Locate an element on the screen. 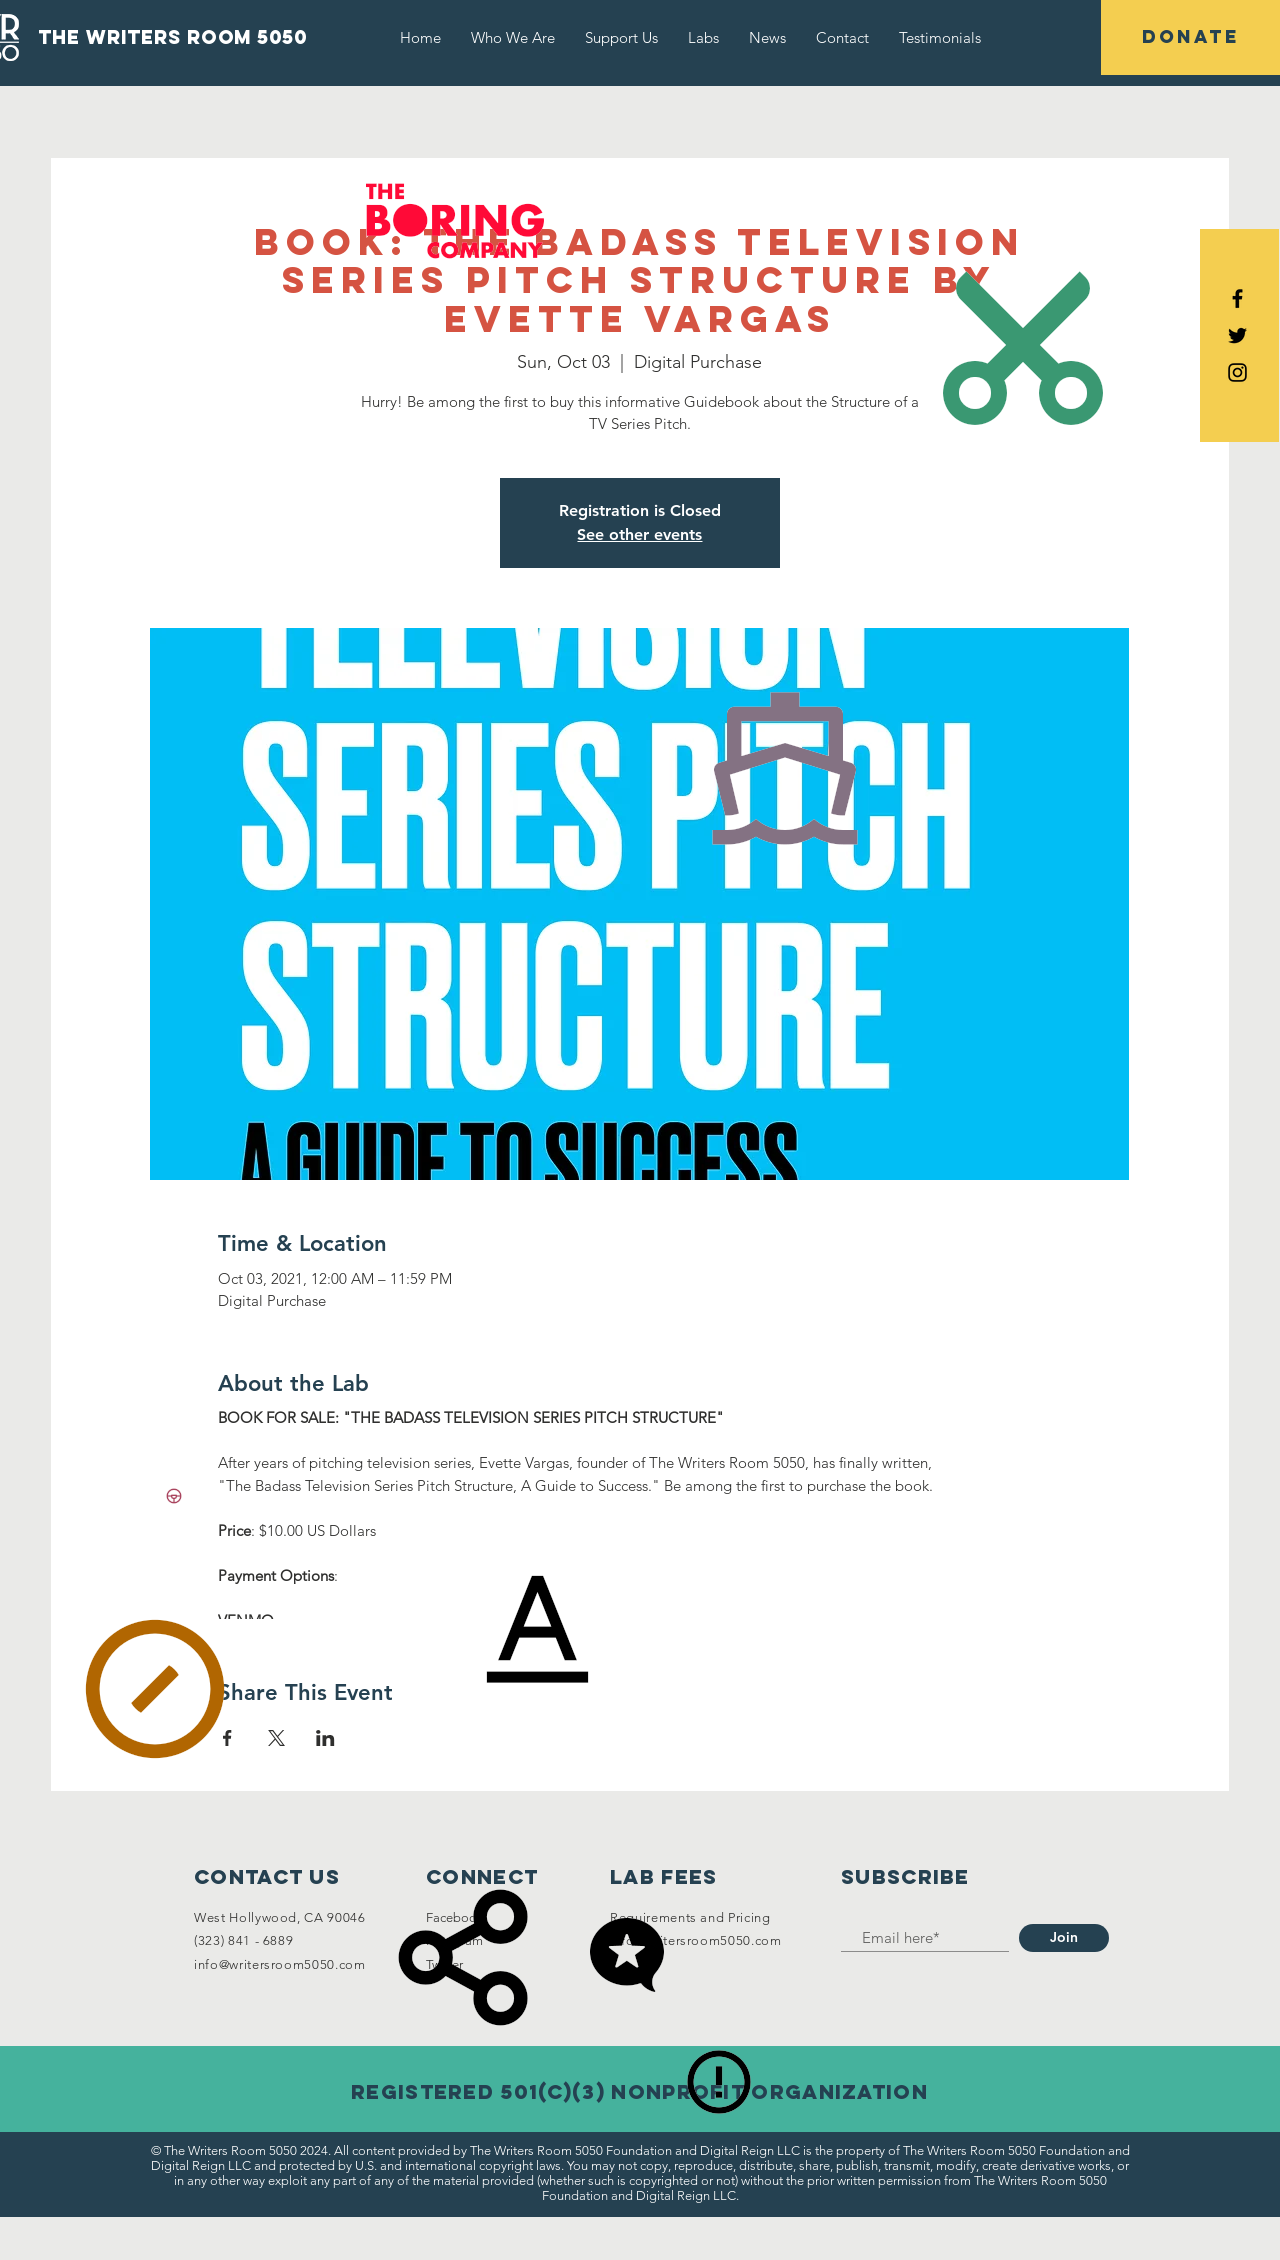  access driving or navigation mode is located at coordinates (174, 1496).